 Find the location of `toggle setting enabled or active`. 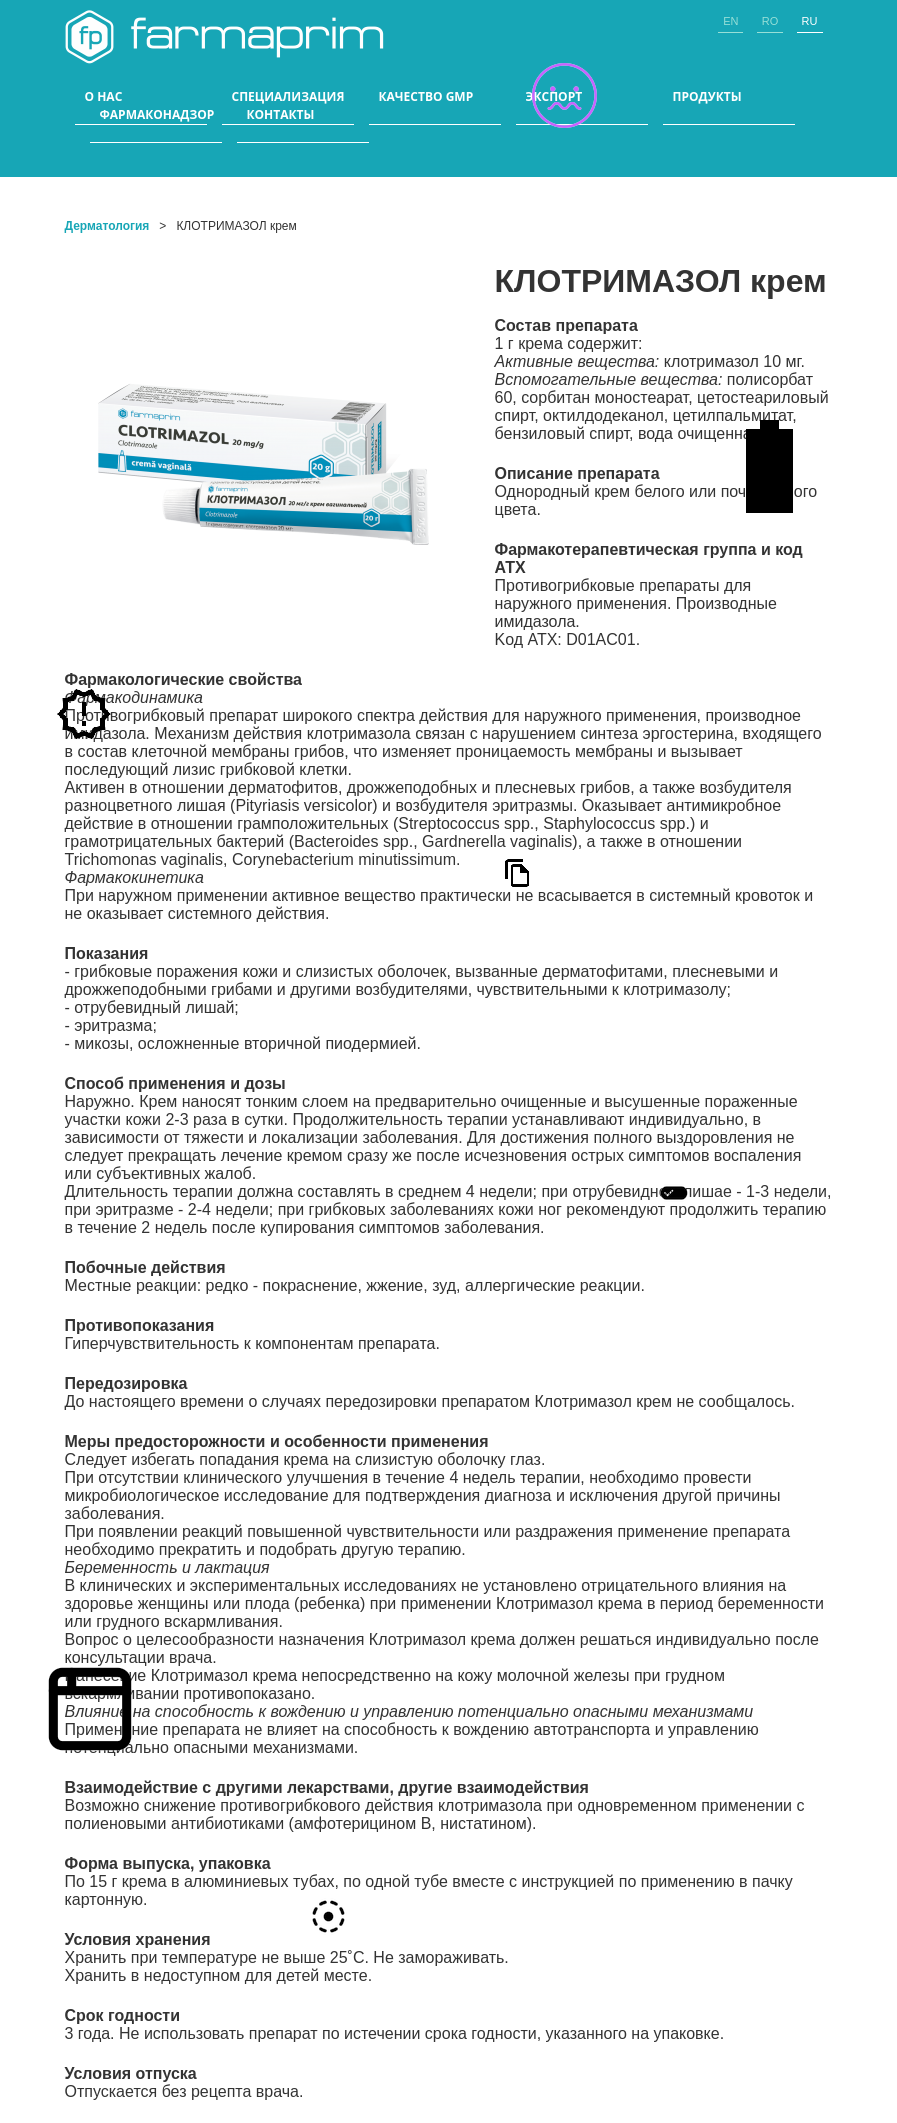

toggle setting enabled or active is located at coordinates (674, 1193).